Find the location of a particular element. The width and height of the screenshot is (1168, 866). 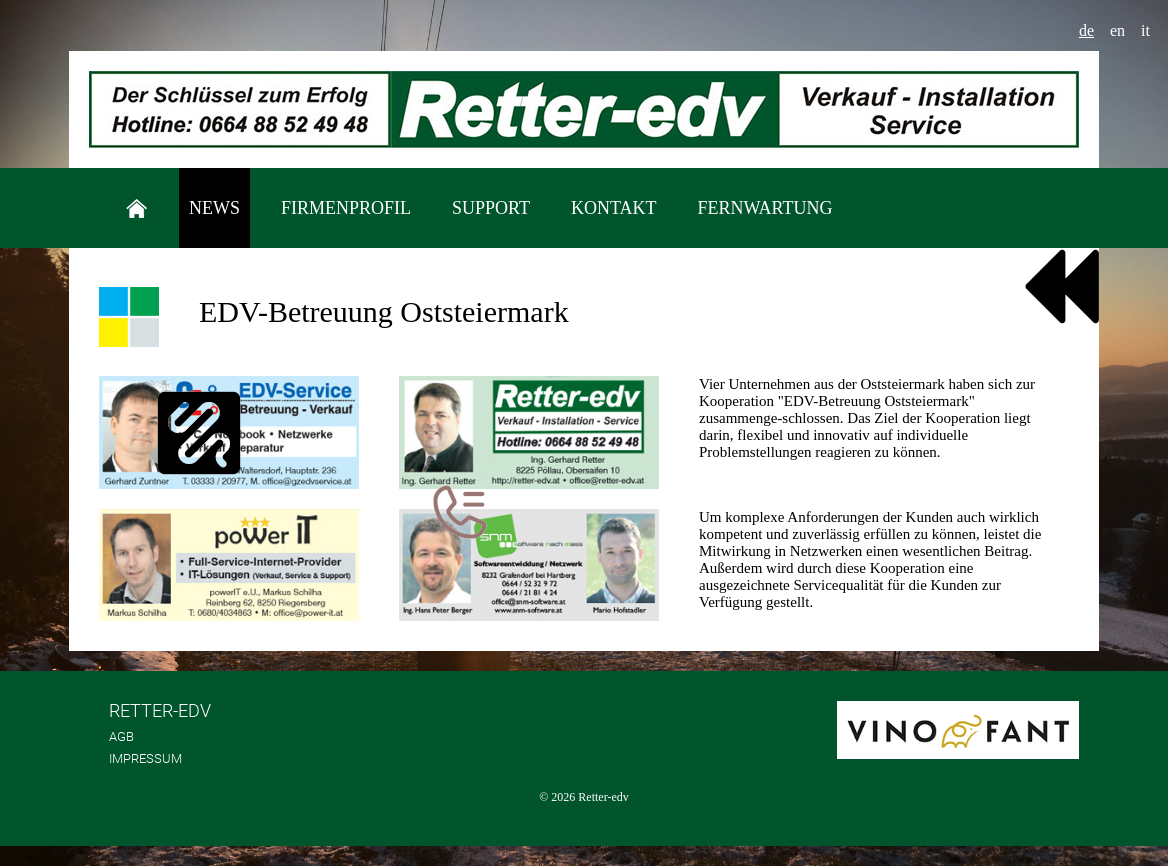

access freehand drawing or annotation tools is located at coordinates (199, 433).